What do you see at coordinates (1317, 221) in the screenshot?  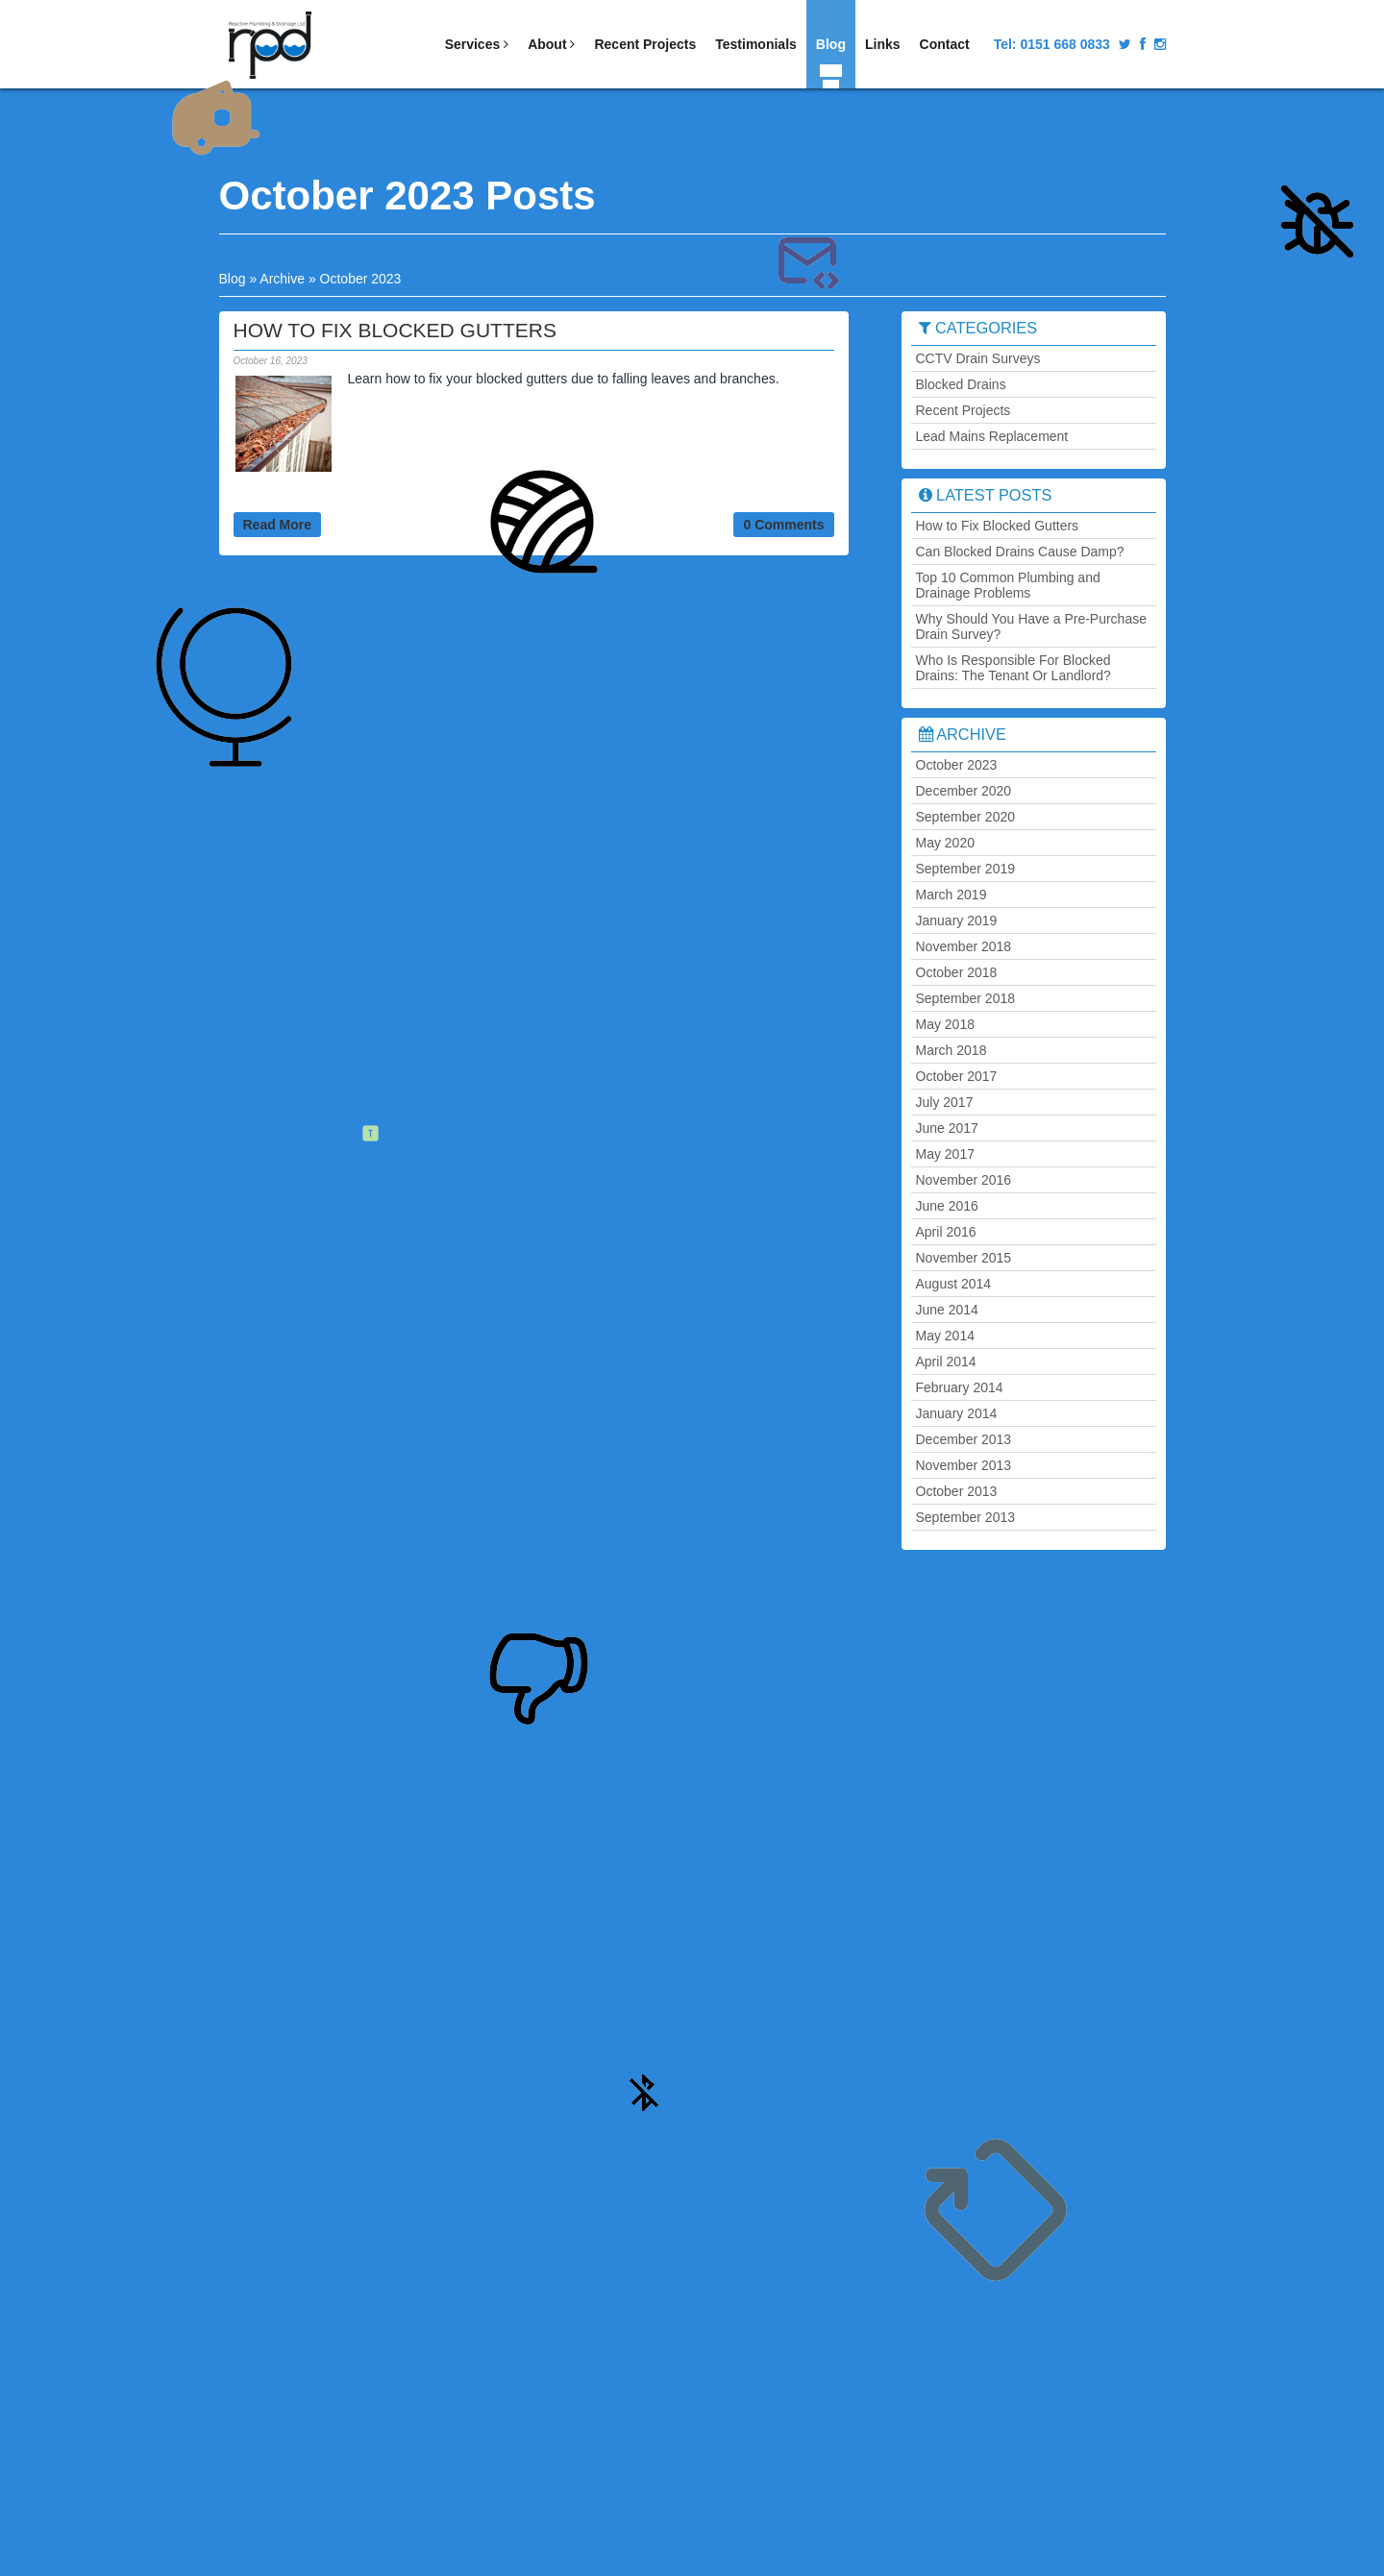 I see `disable bug tracking or debugging mode` at bounding box center [1317, 221].